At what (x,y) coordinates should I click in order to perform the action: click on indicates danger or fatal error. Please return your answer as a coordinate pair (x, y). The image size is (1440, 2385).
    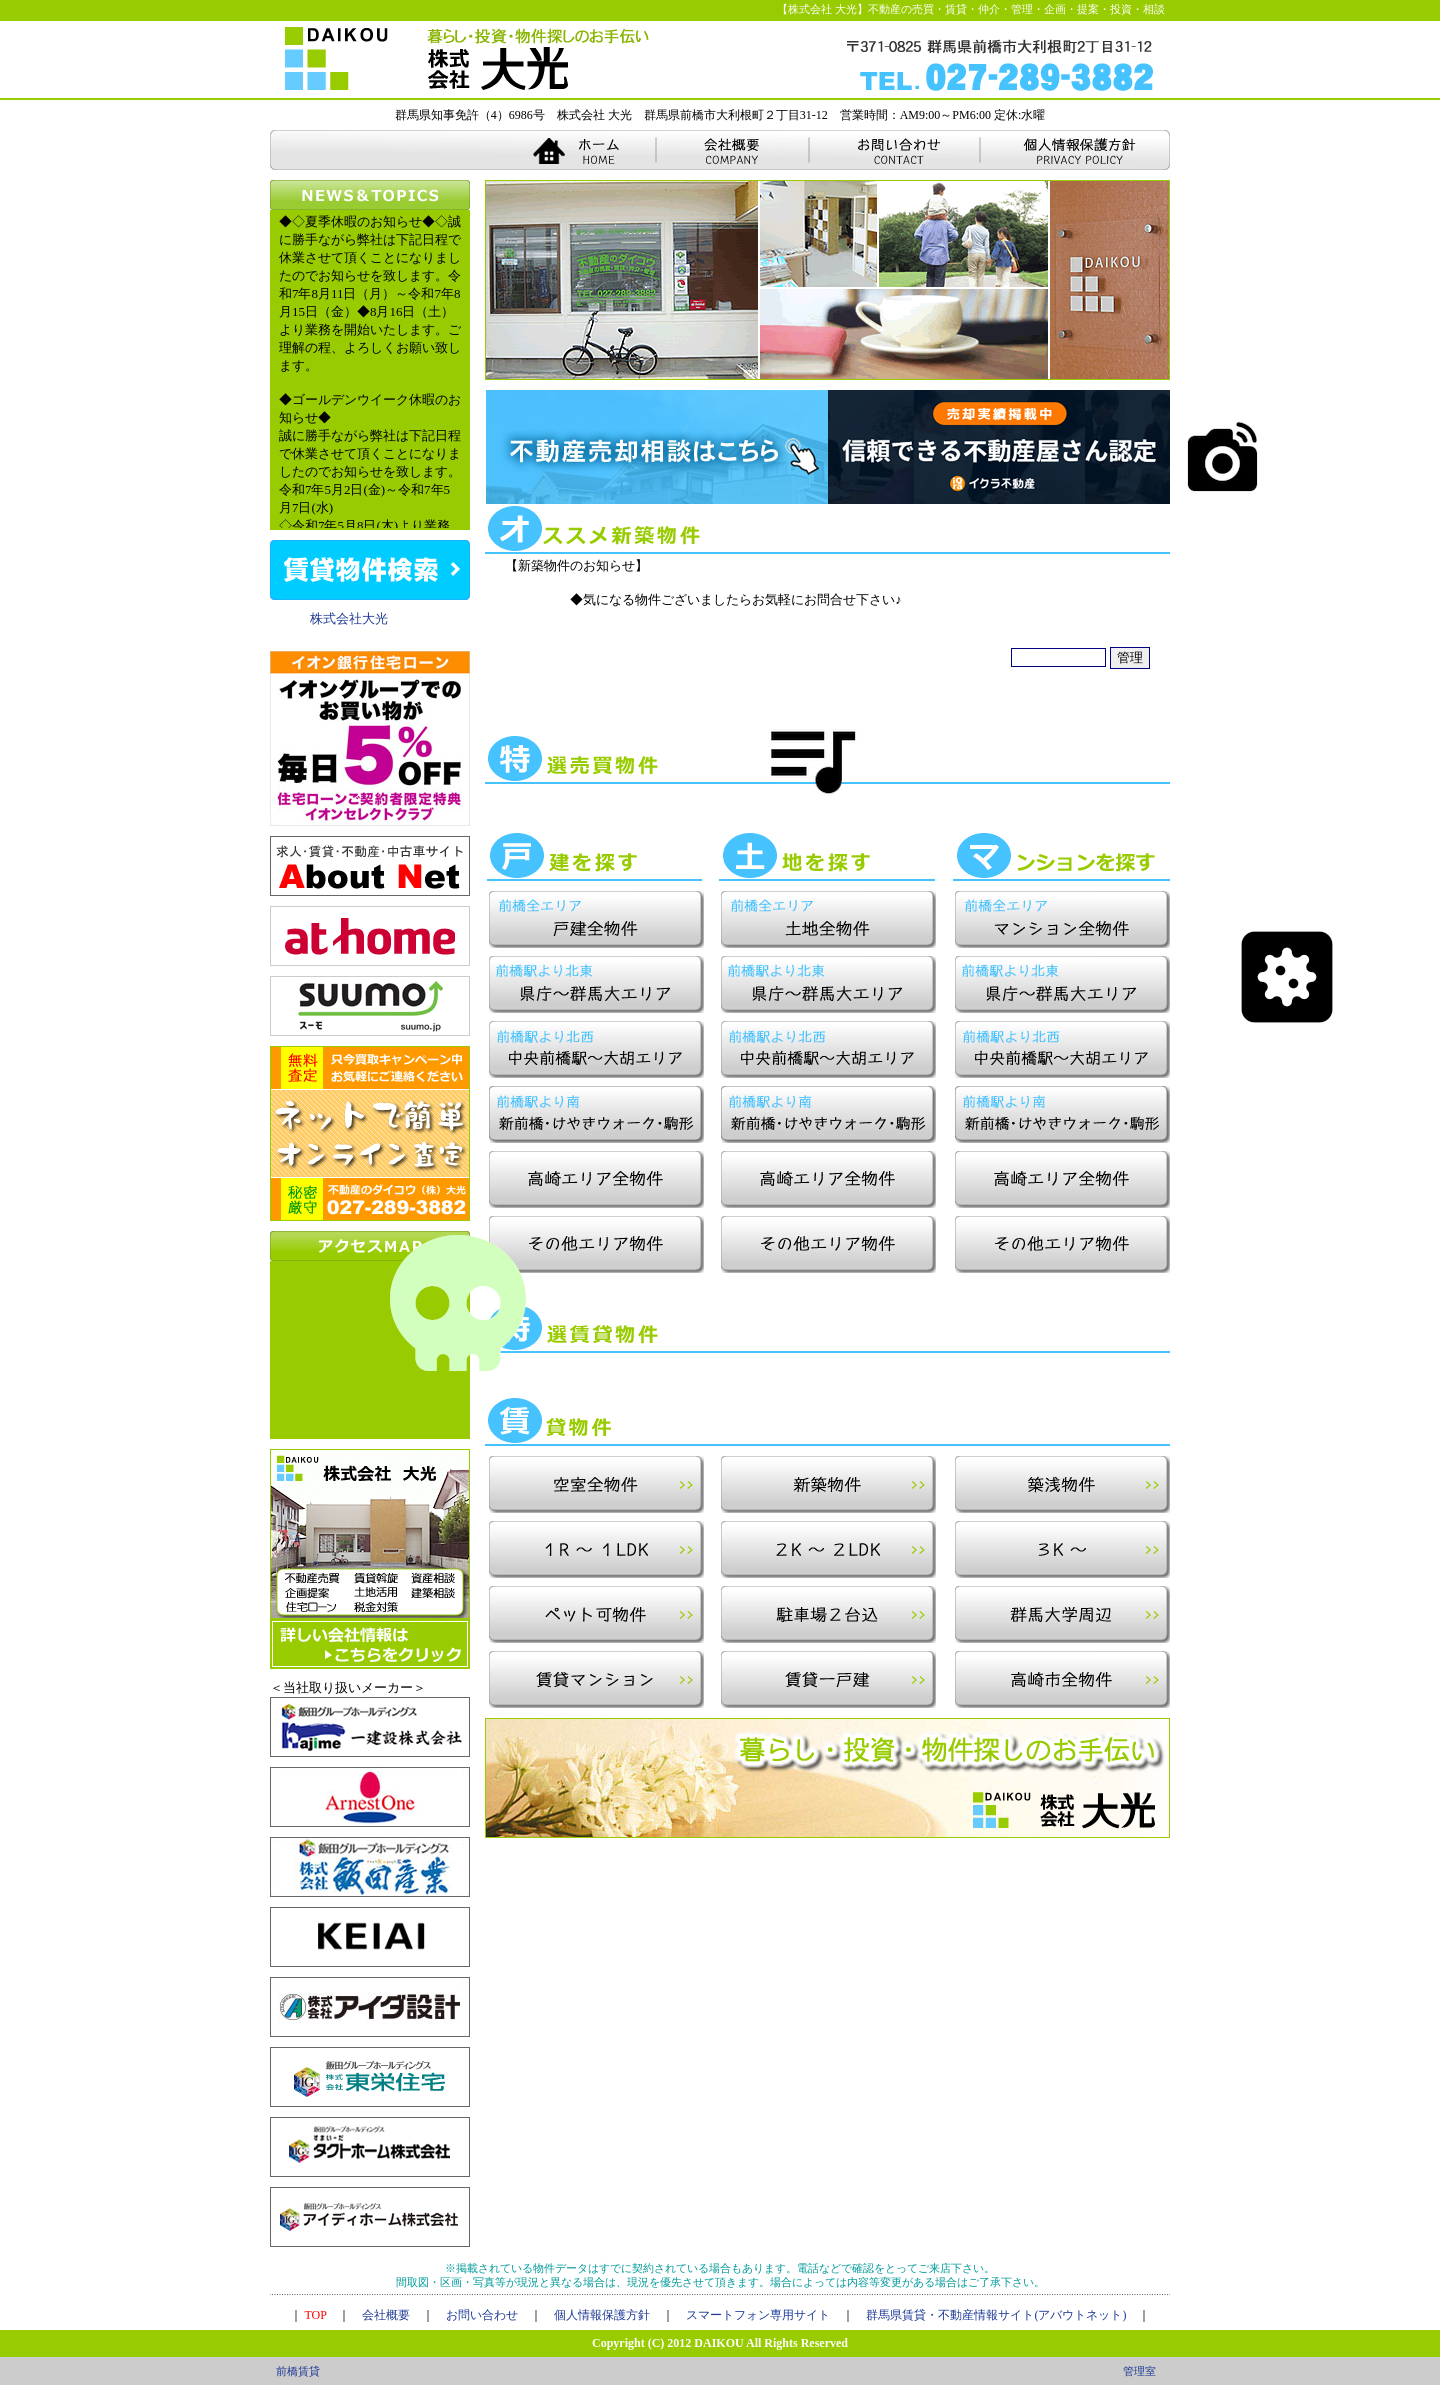
    Looking at the image, I should click on (458, 1303).